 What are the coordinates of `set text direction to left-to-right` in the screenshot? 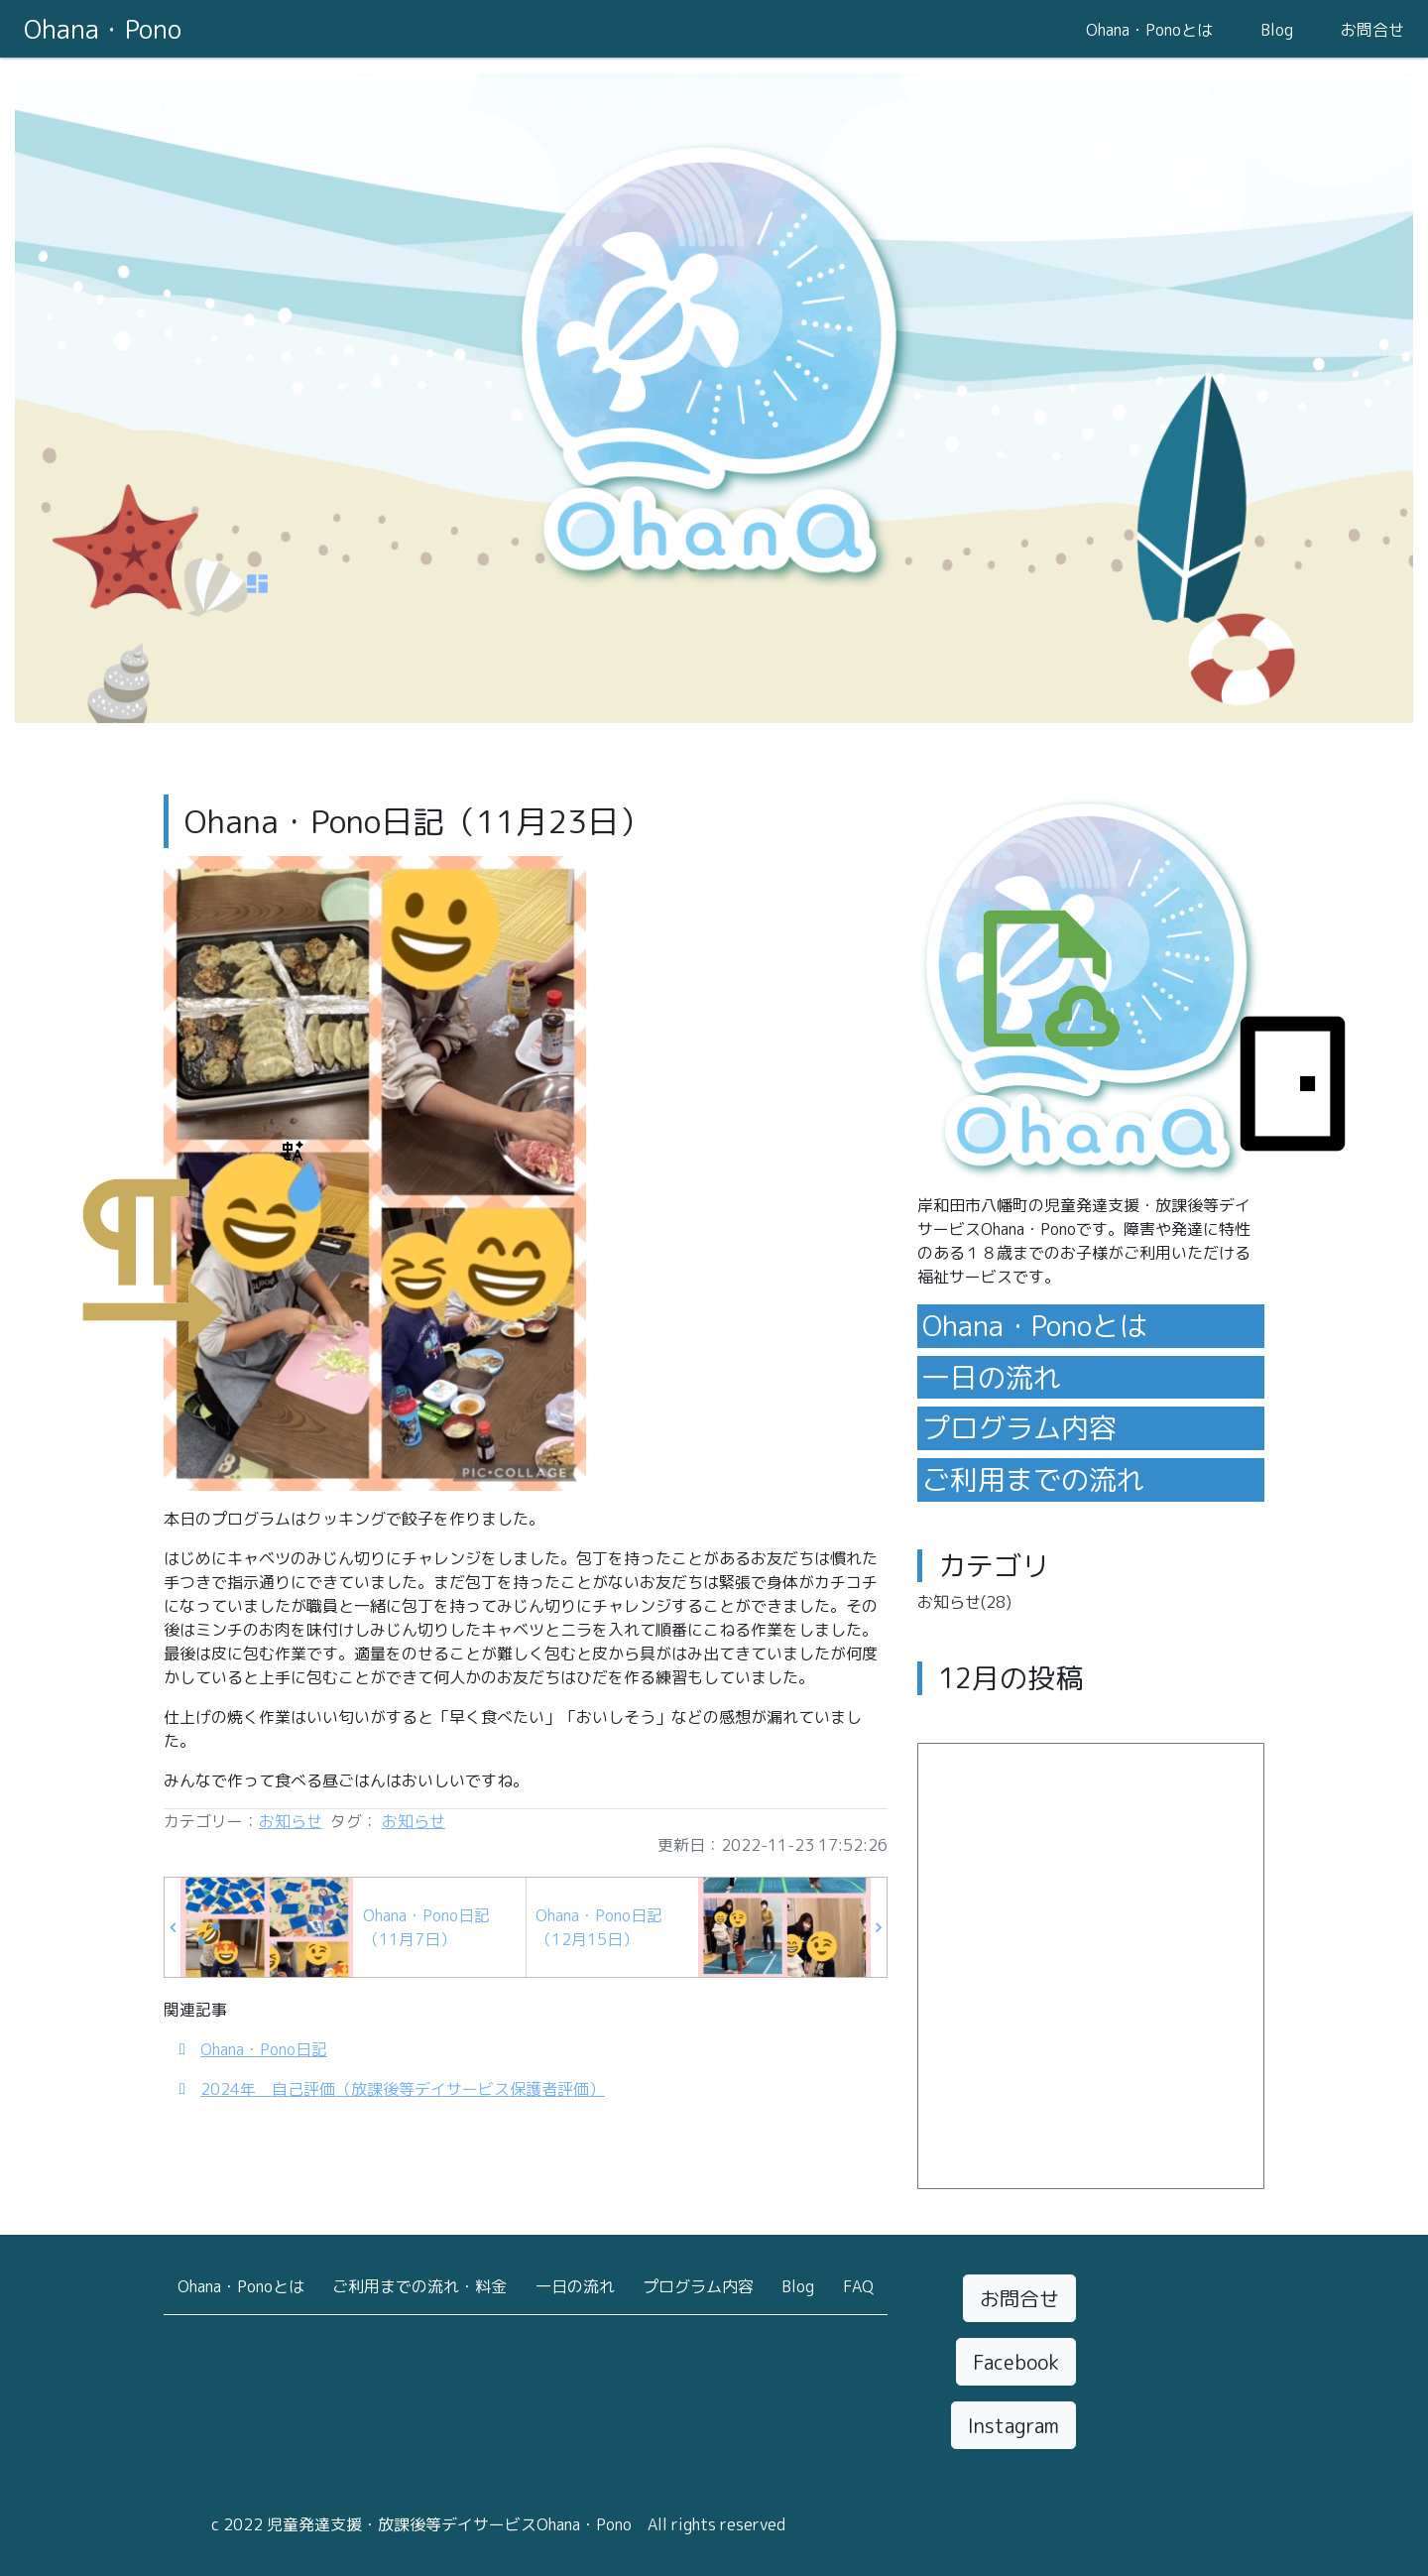 It's located at (145, 1259).